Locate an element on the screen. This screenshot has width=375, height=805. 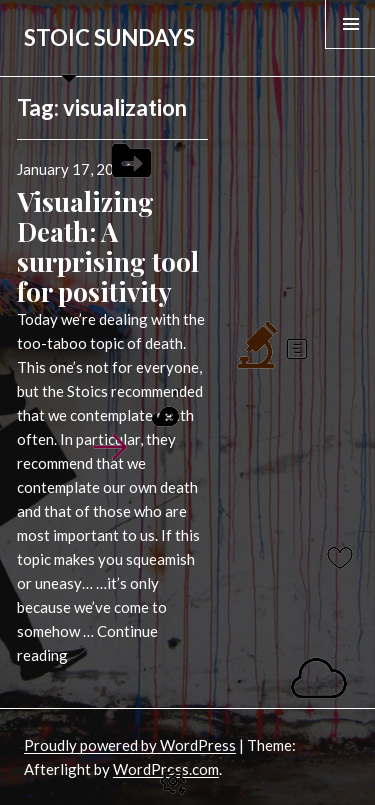
access cloud storage is located at coordinates (319, 680).